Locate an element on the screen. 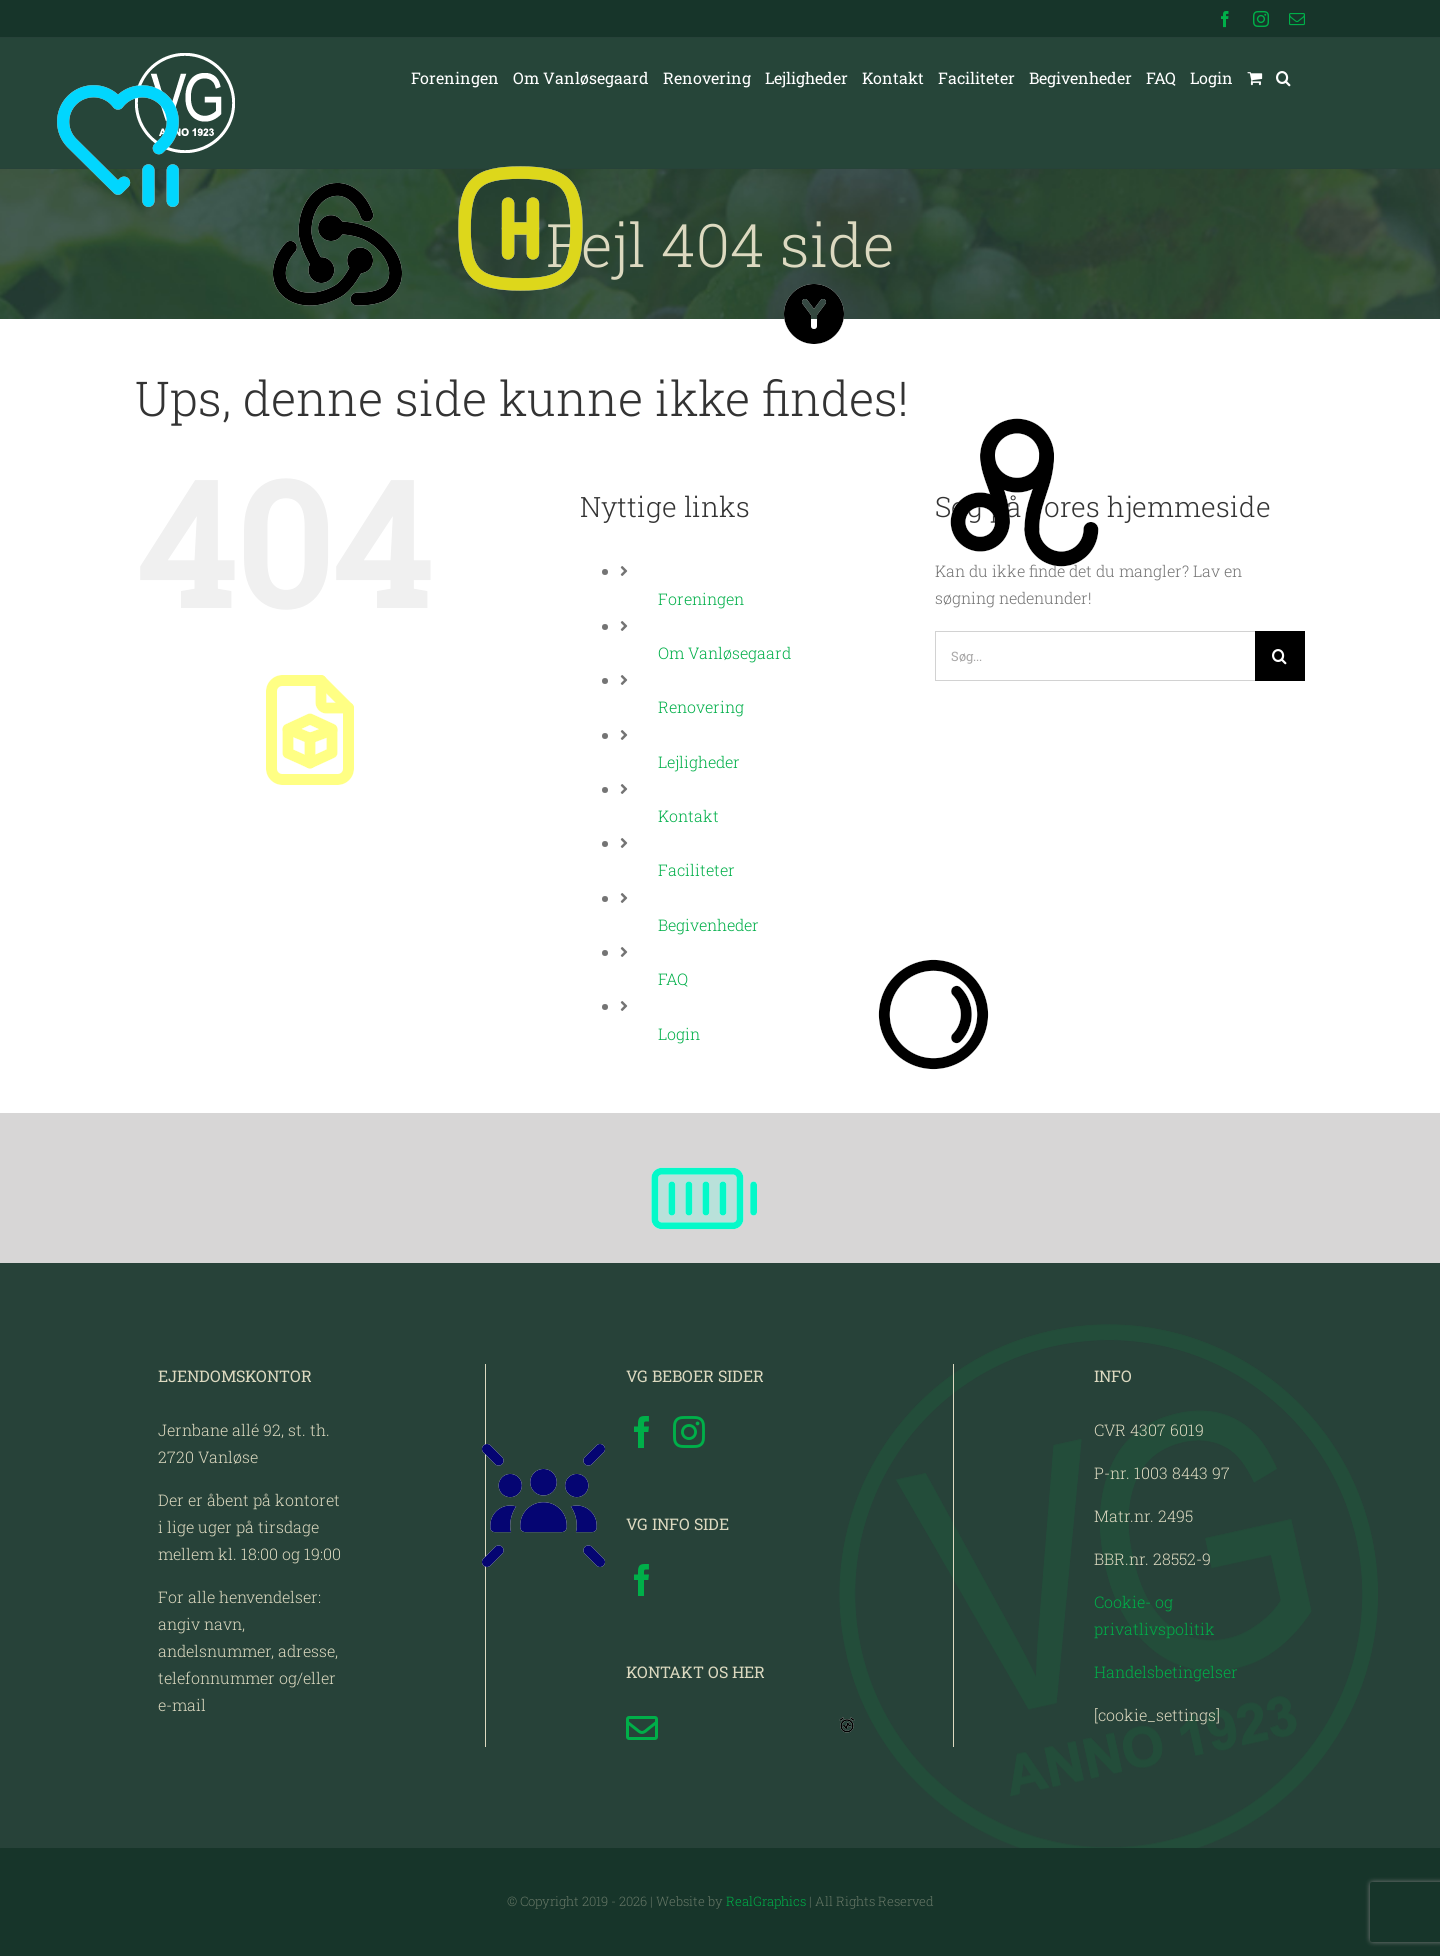 The image size is (1440, 1956). pause health monitoring or tracking is located at coordinates (118, 140).